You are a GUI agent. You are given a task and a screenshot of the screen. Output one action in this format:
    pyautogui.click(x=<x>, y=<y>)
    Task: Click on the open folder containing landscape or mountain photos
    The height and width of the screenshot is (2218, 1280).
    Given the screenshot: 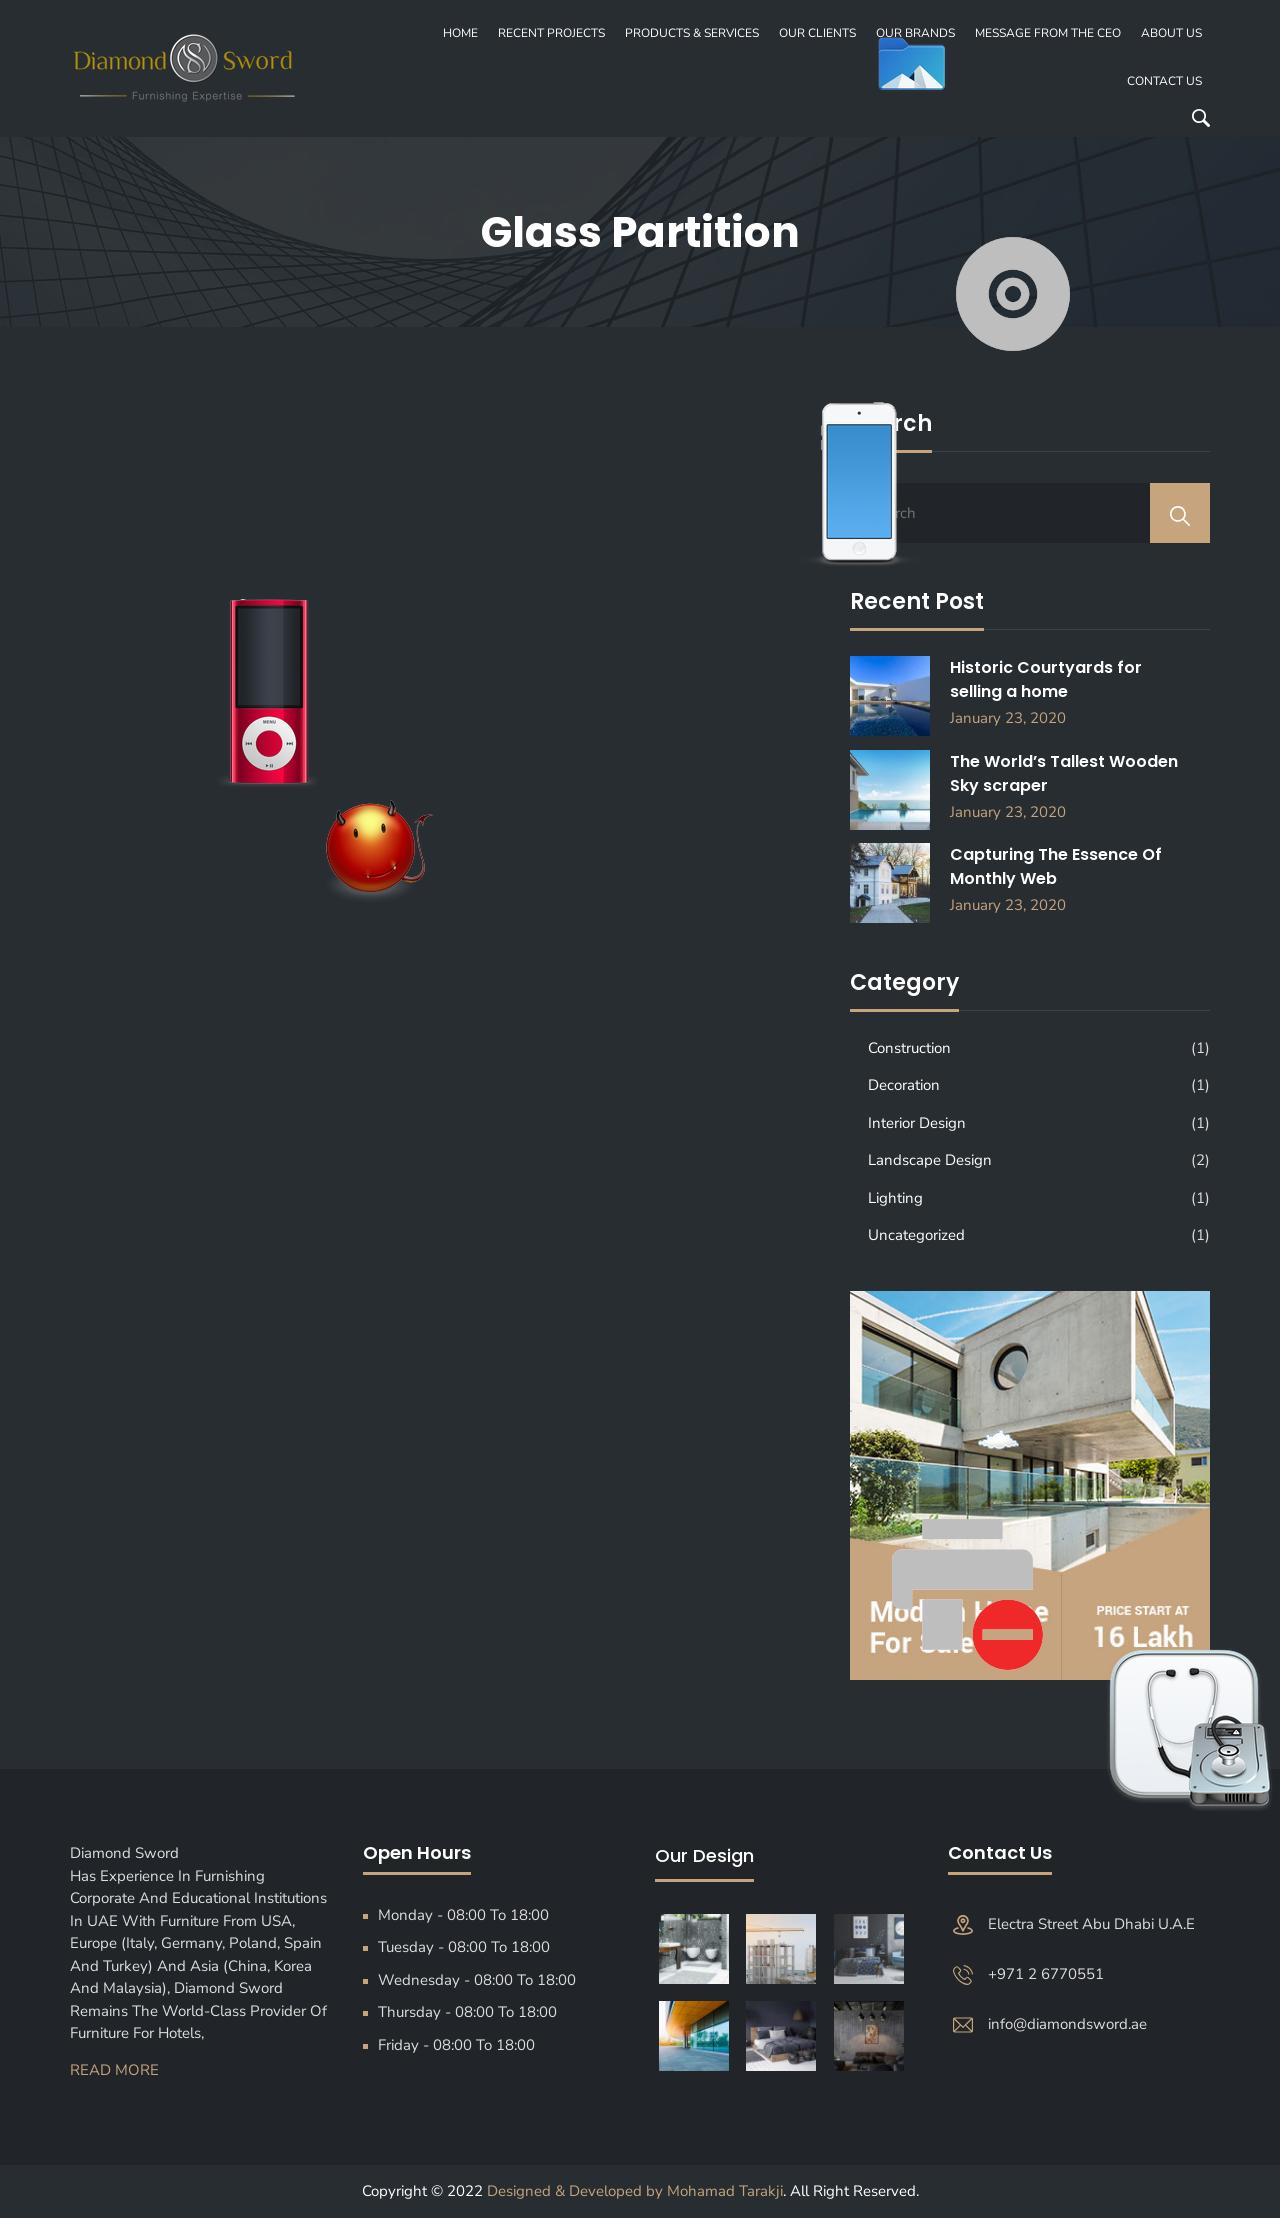 What is the action you would take?
    pyautogui.click(x=911, y=65)
    